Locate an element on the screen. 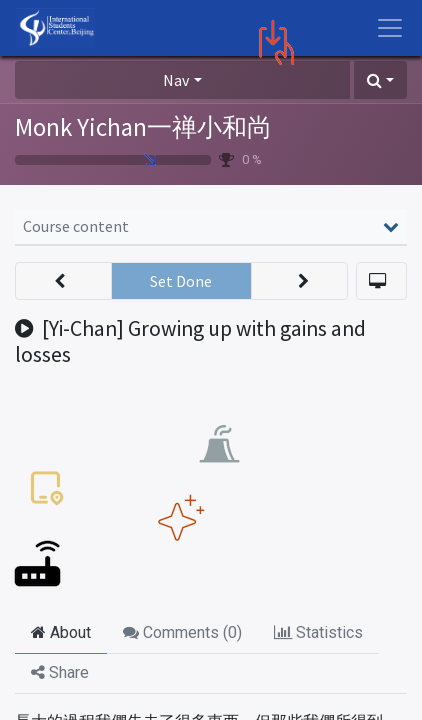  withdraw funds or cash out is located at coordinates (274, 42).